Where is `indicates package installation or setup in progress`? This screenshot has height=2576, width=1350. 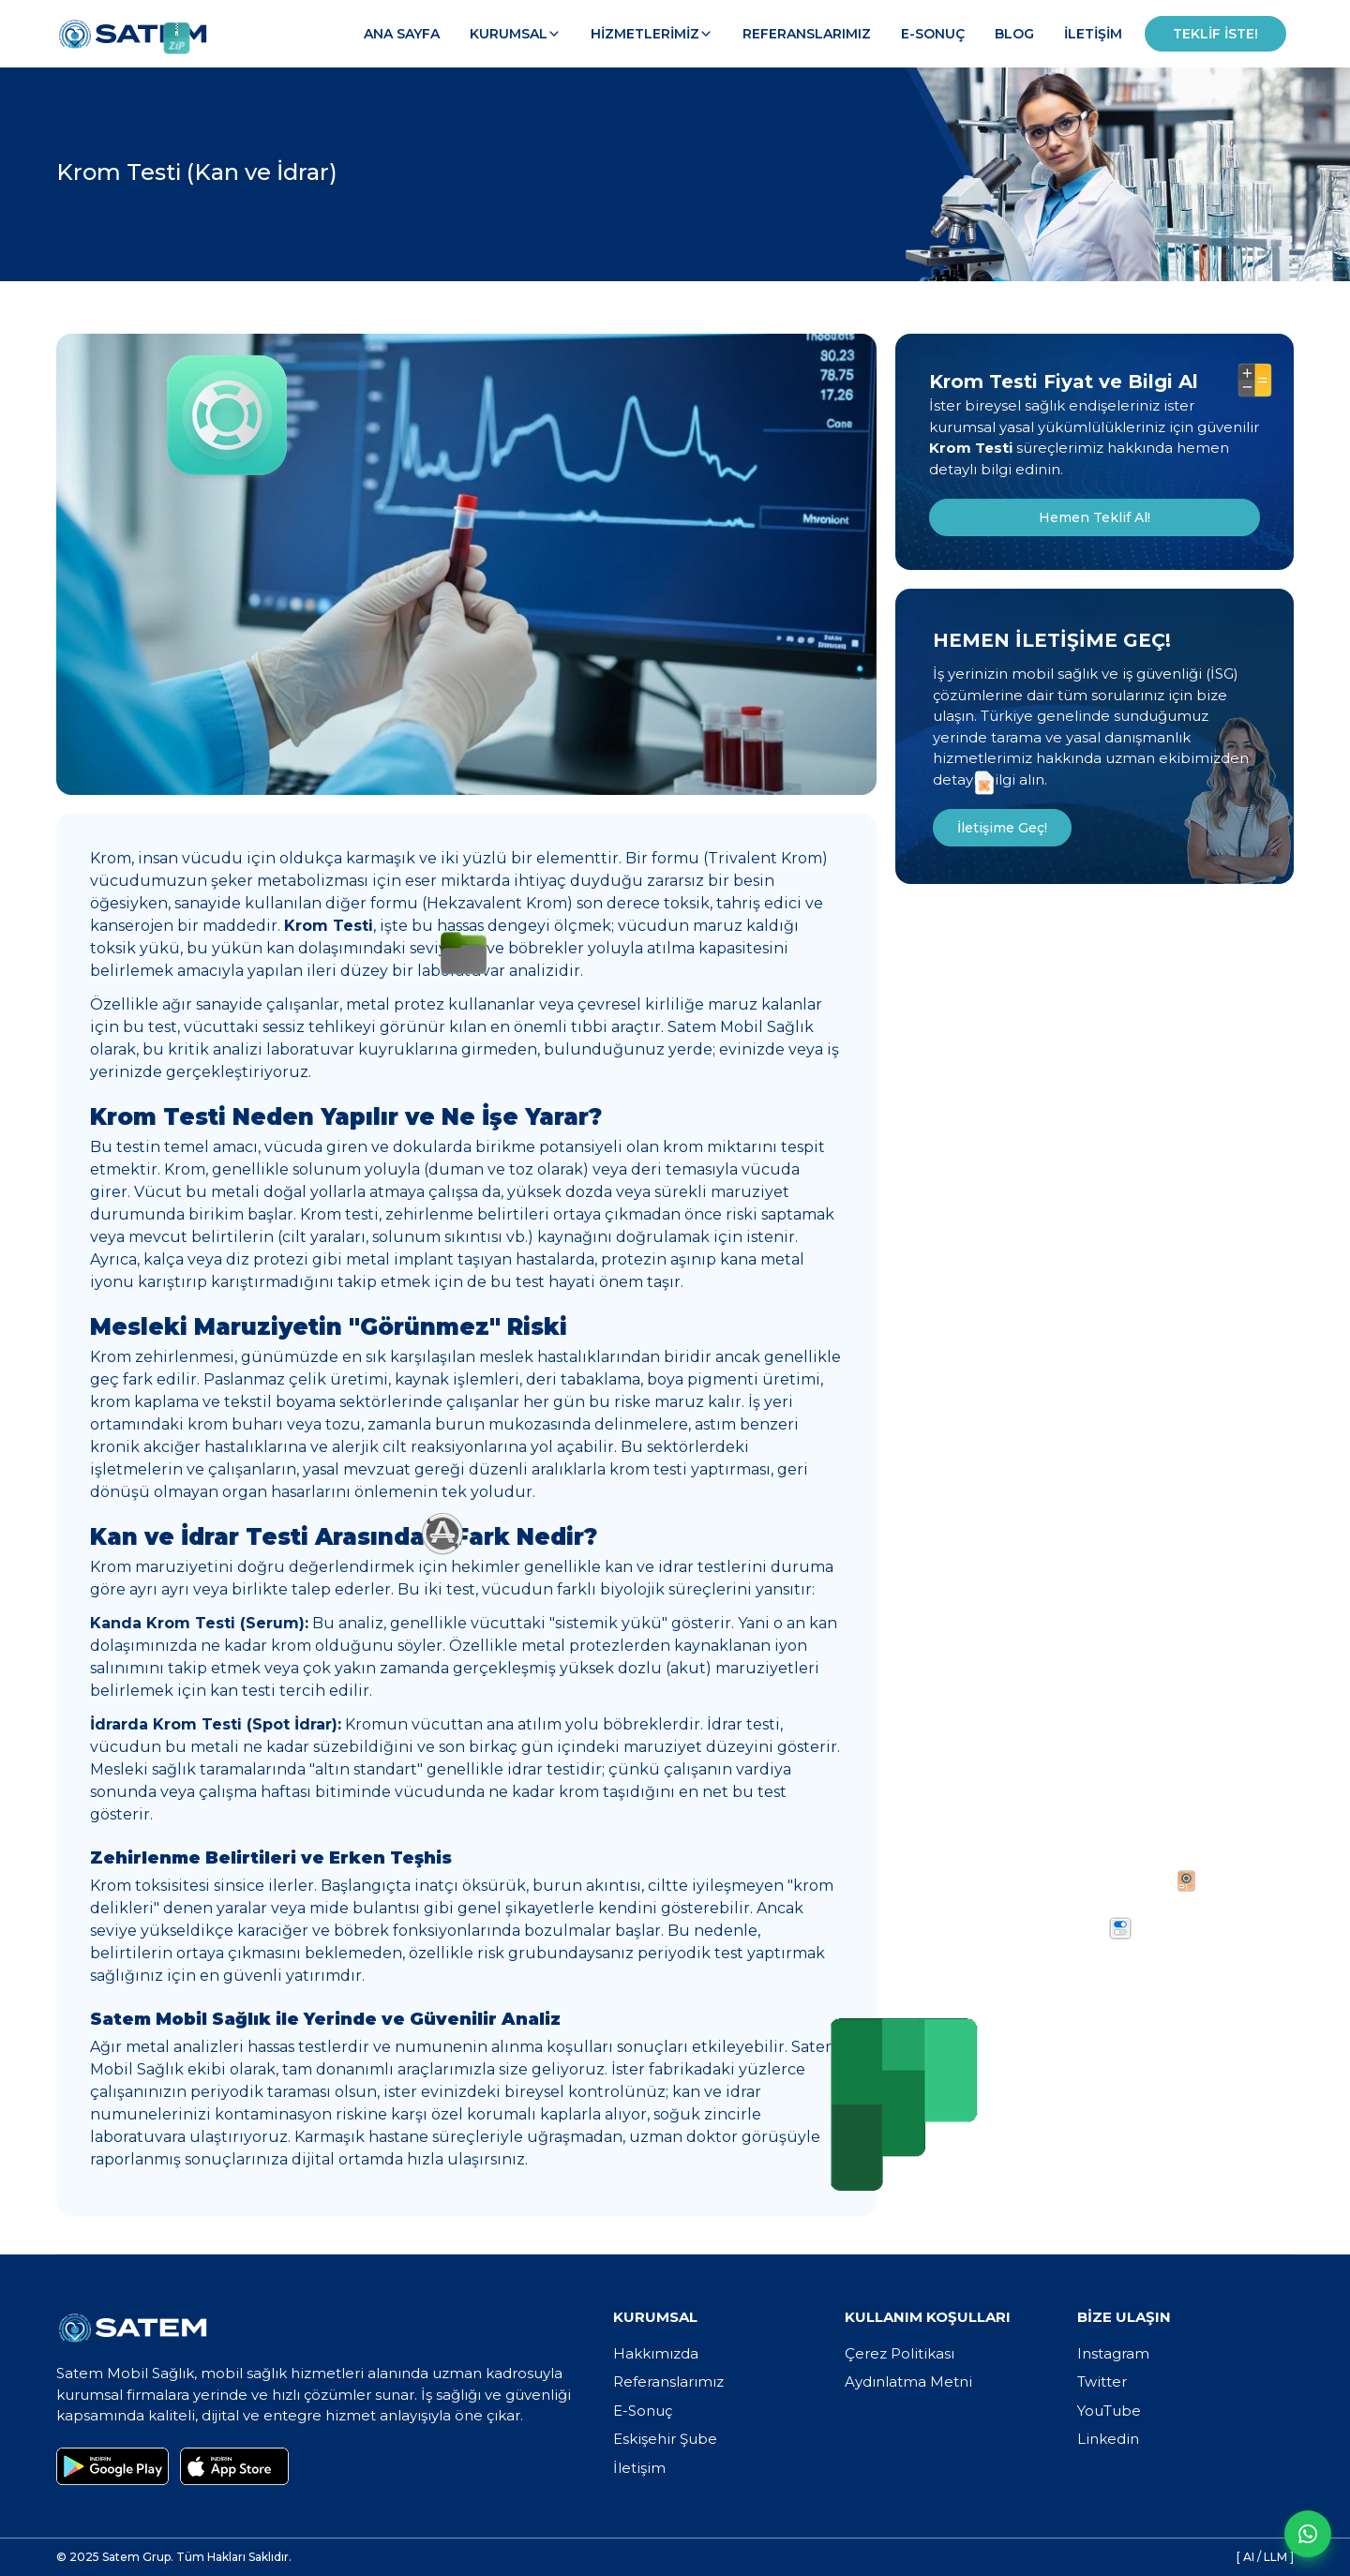 indicates package installation or setup in progress is located at coordinates (1186, 1880).